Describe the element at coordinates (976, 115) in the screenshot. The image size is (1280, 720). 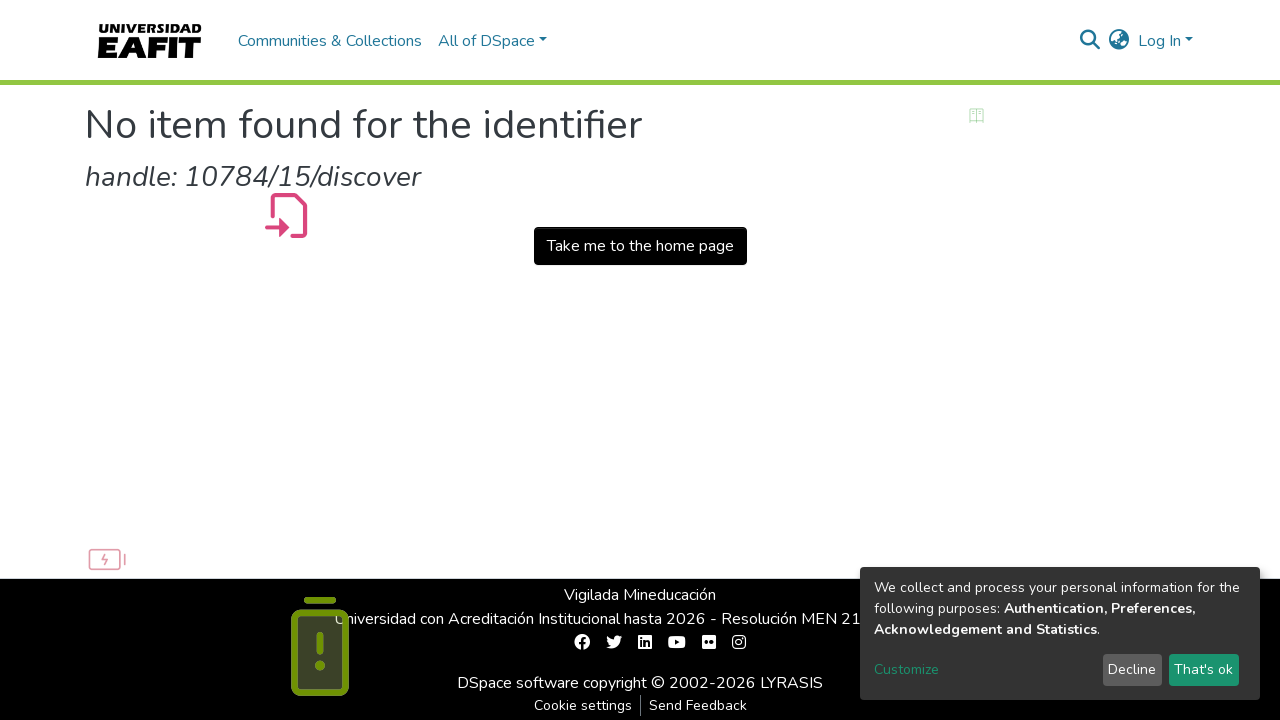
I see `access storage lockers` at that location.